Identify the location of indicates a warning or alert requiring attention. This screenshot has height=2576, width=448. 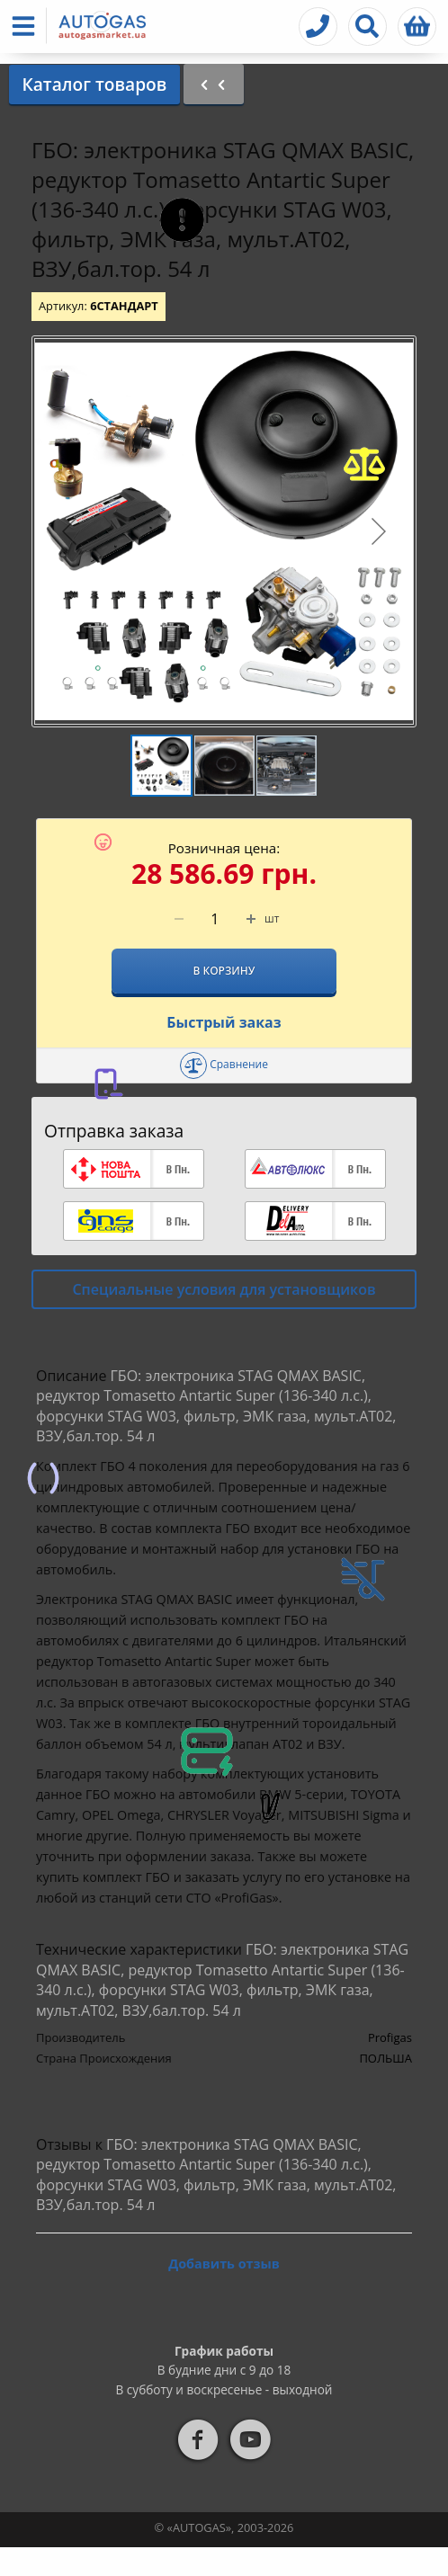
(182, 219).